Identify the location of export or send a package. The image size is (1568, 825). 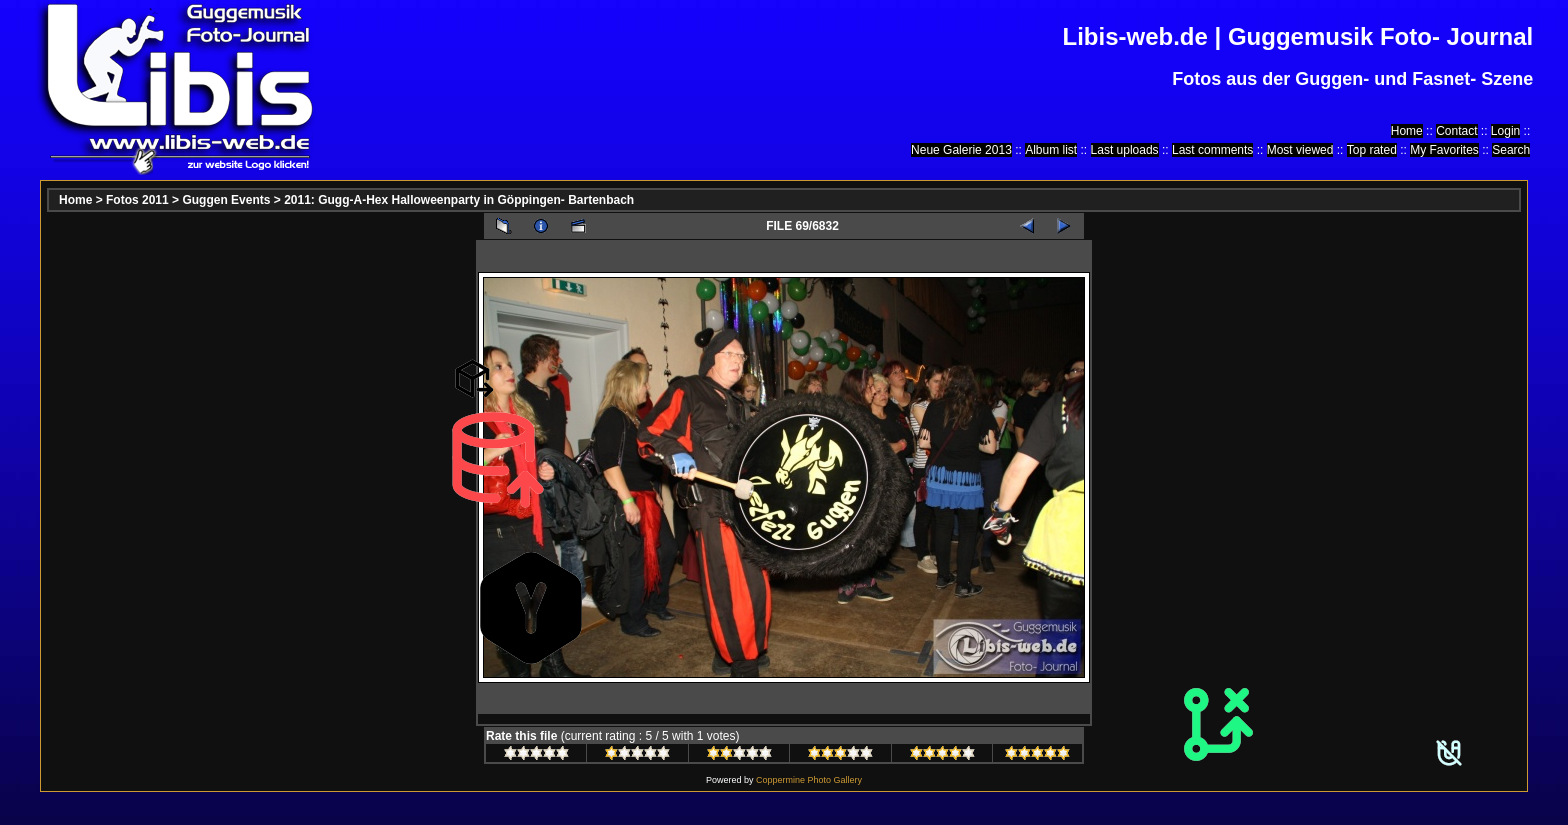
(472, 378).